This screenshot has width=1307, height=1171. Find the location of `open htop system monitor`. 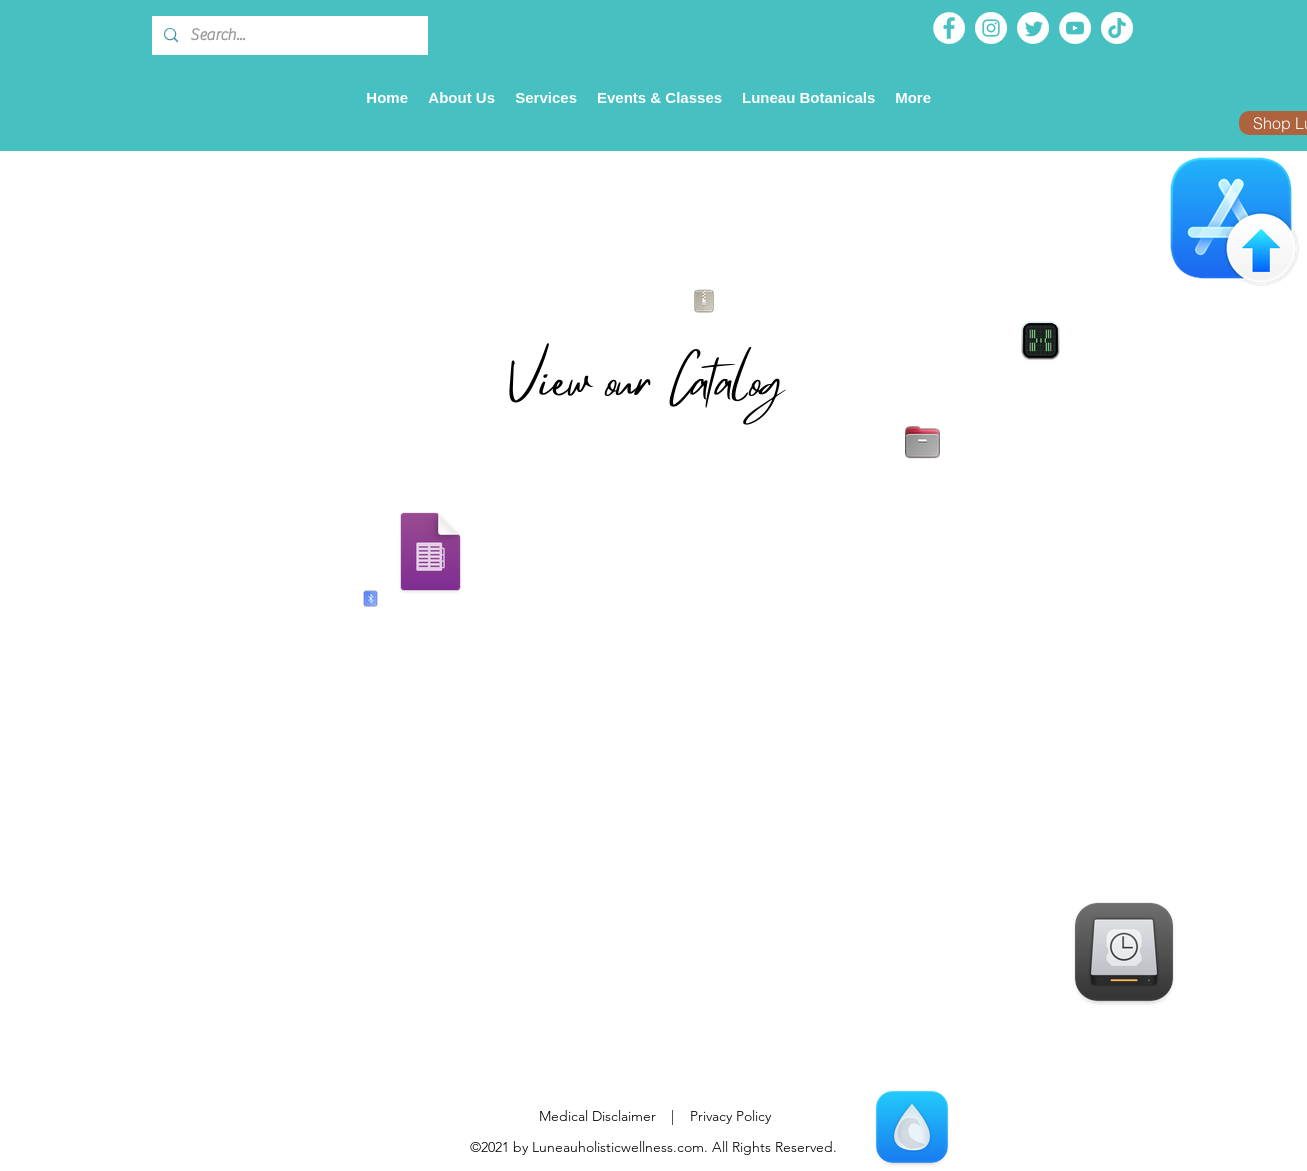

open htop system monitor is located at coordinates (1040, 340).